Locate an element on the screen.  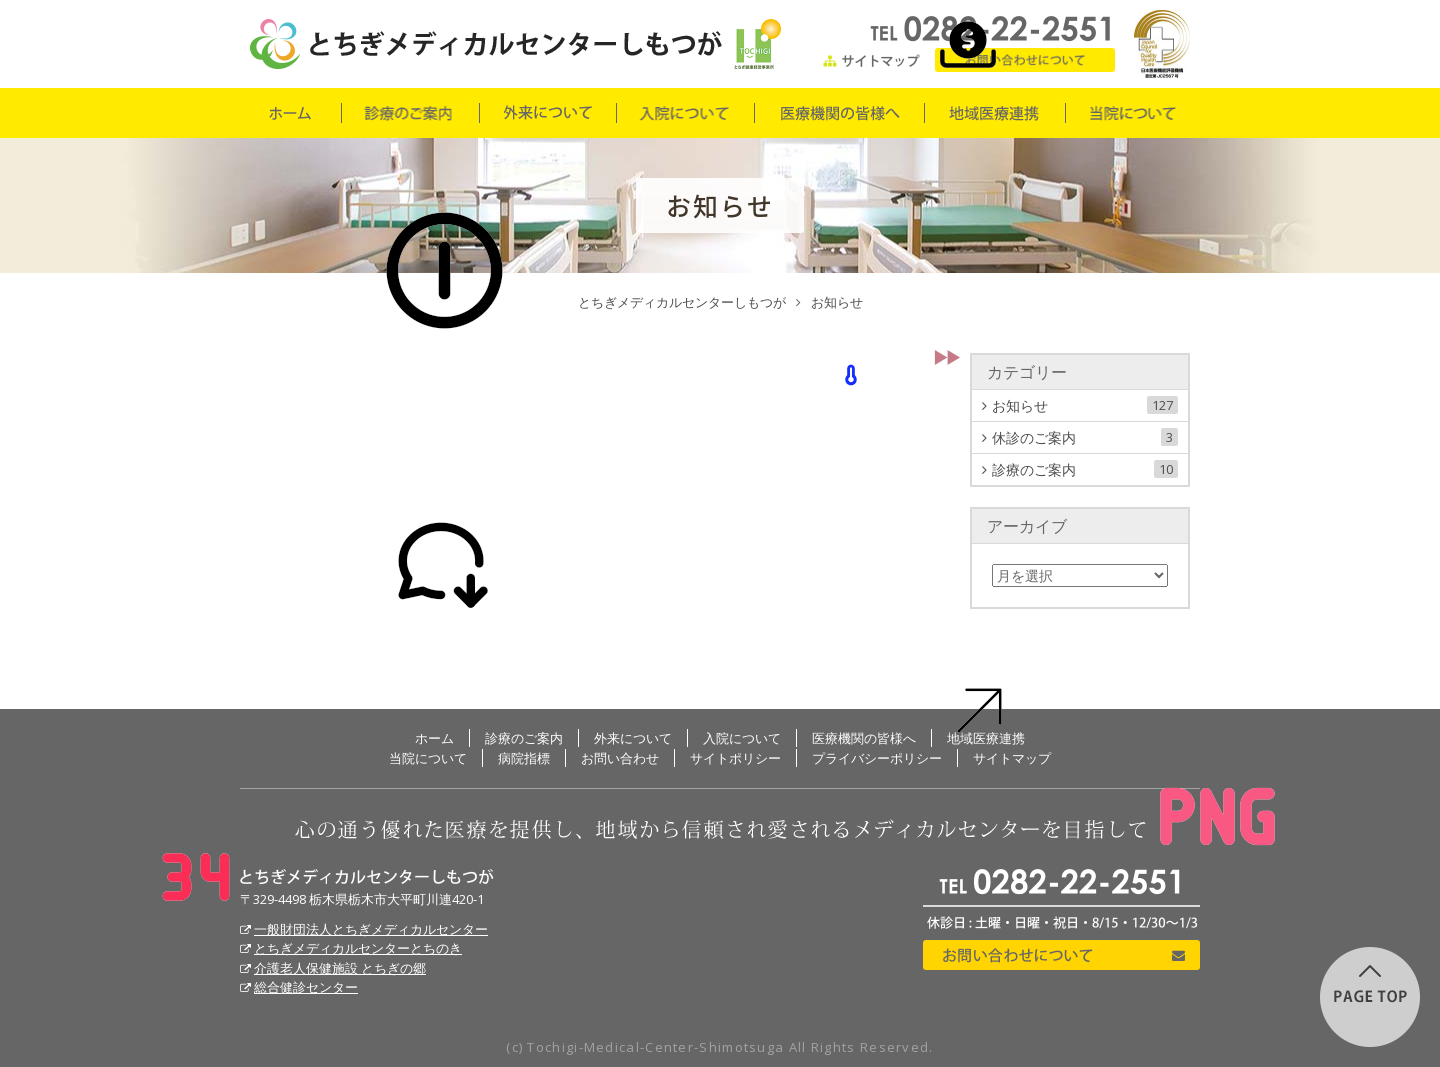
make a donation is located at coordinates (968, 43).